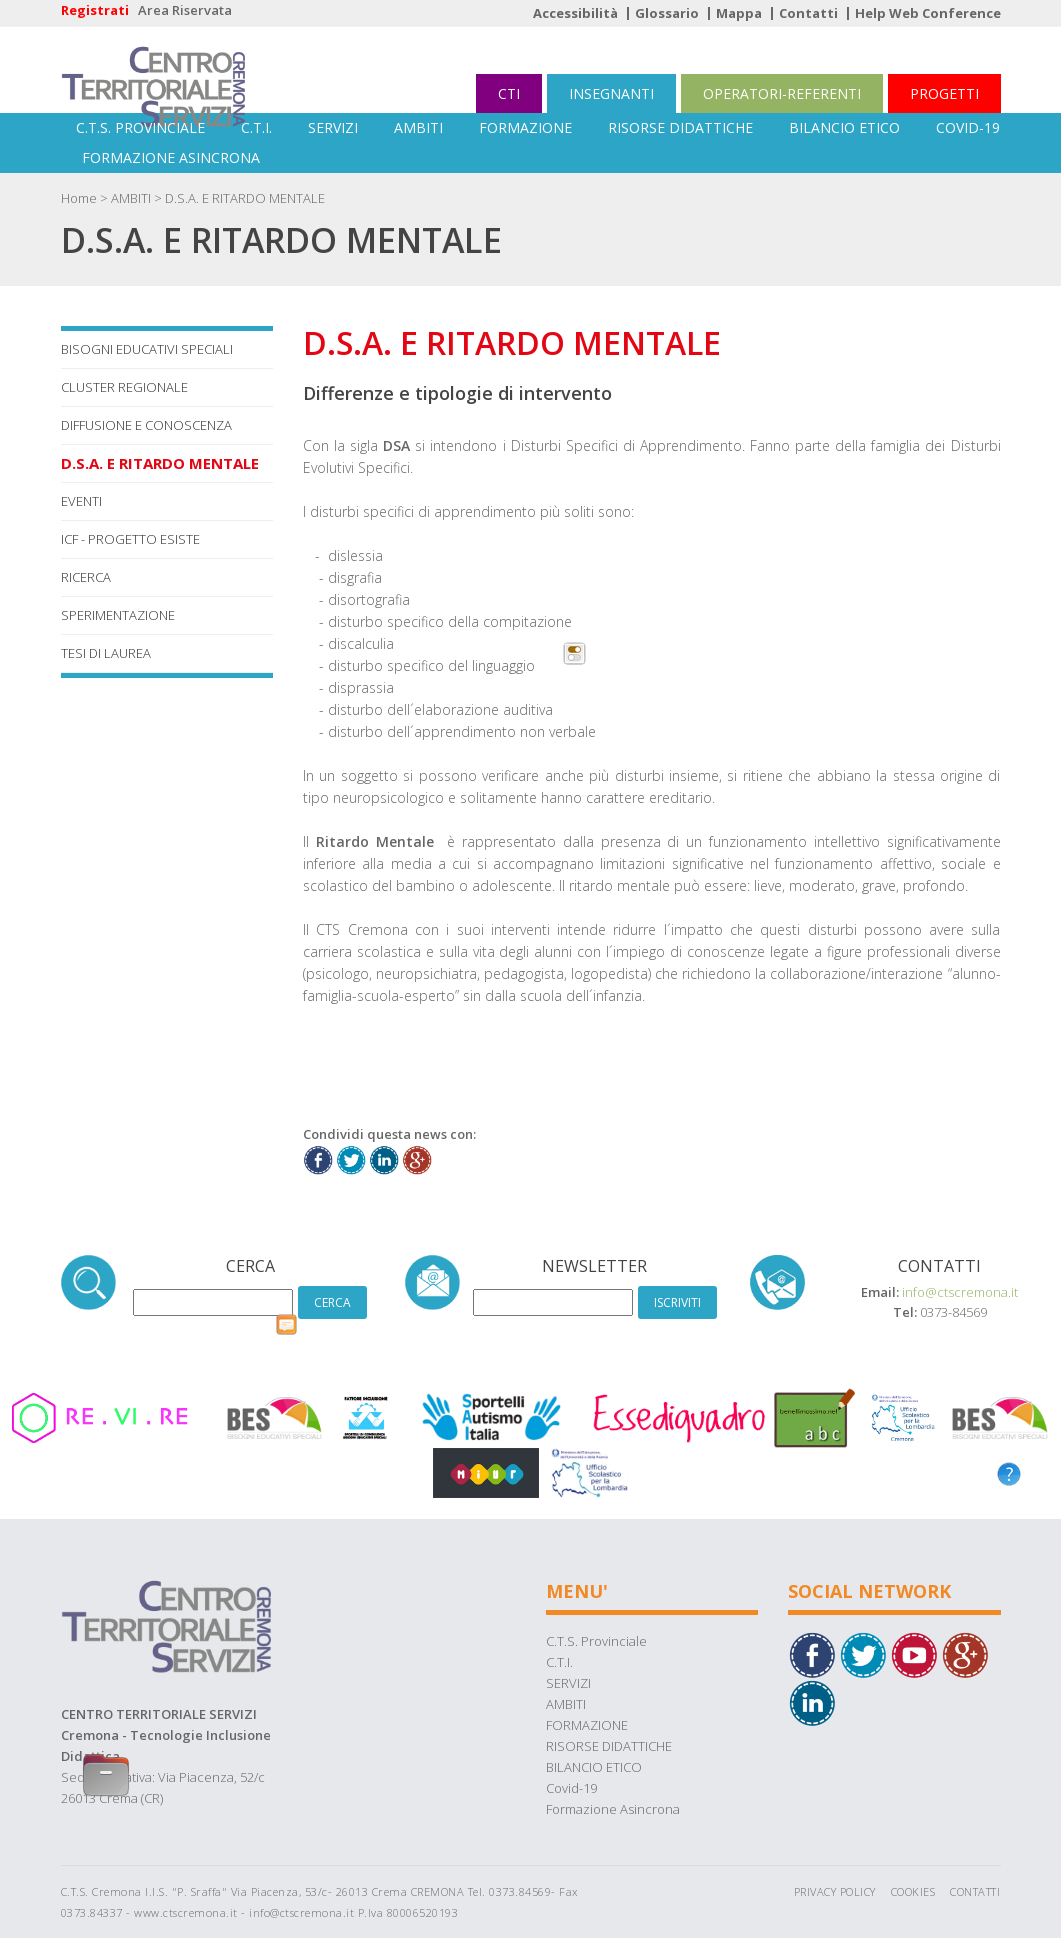 The image size is (1061, 1938). What do you see at coordinates (286, 1324) in the screenshot?
I see `open chatty messaging app` at bounding box center [286, 1324].